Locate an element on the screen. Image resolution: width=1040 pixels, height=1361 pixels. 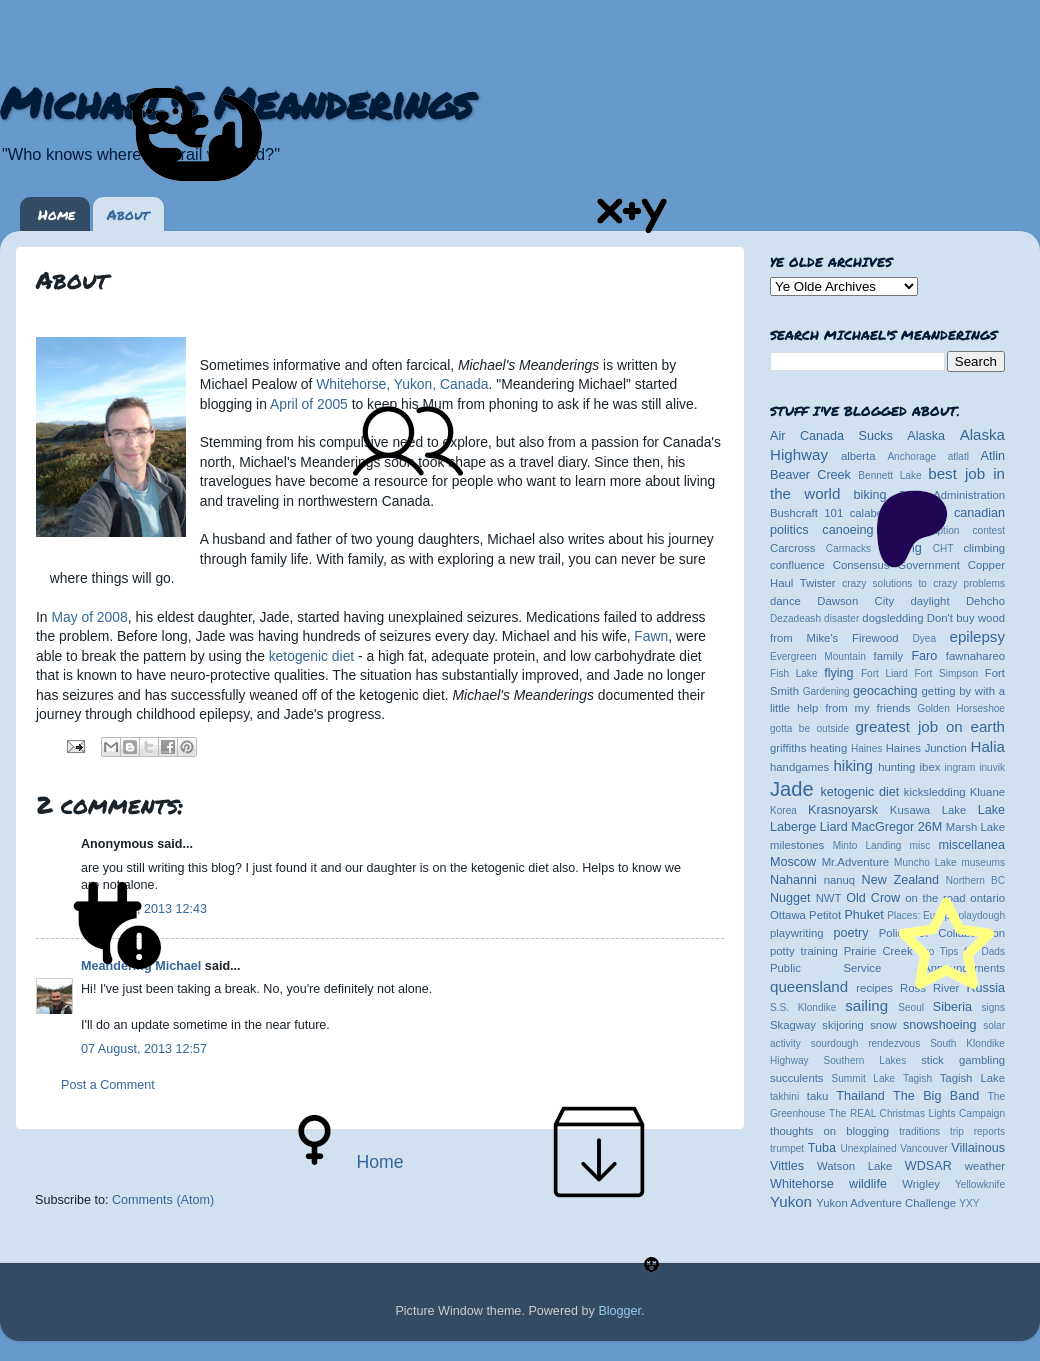
download to storage or archive is located at coordinates (599, 1152).